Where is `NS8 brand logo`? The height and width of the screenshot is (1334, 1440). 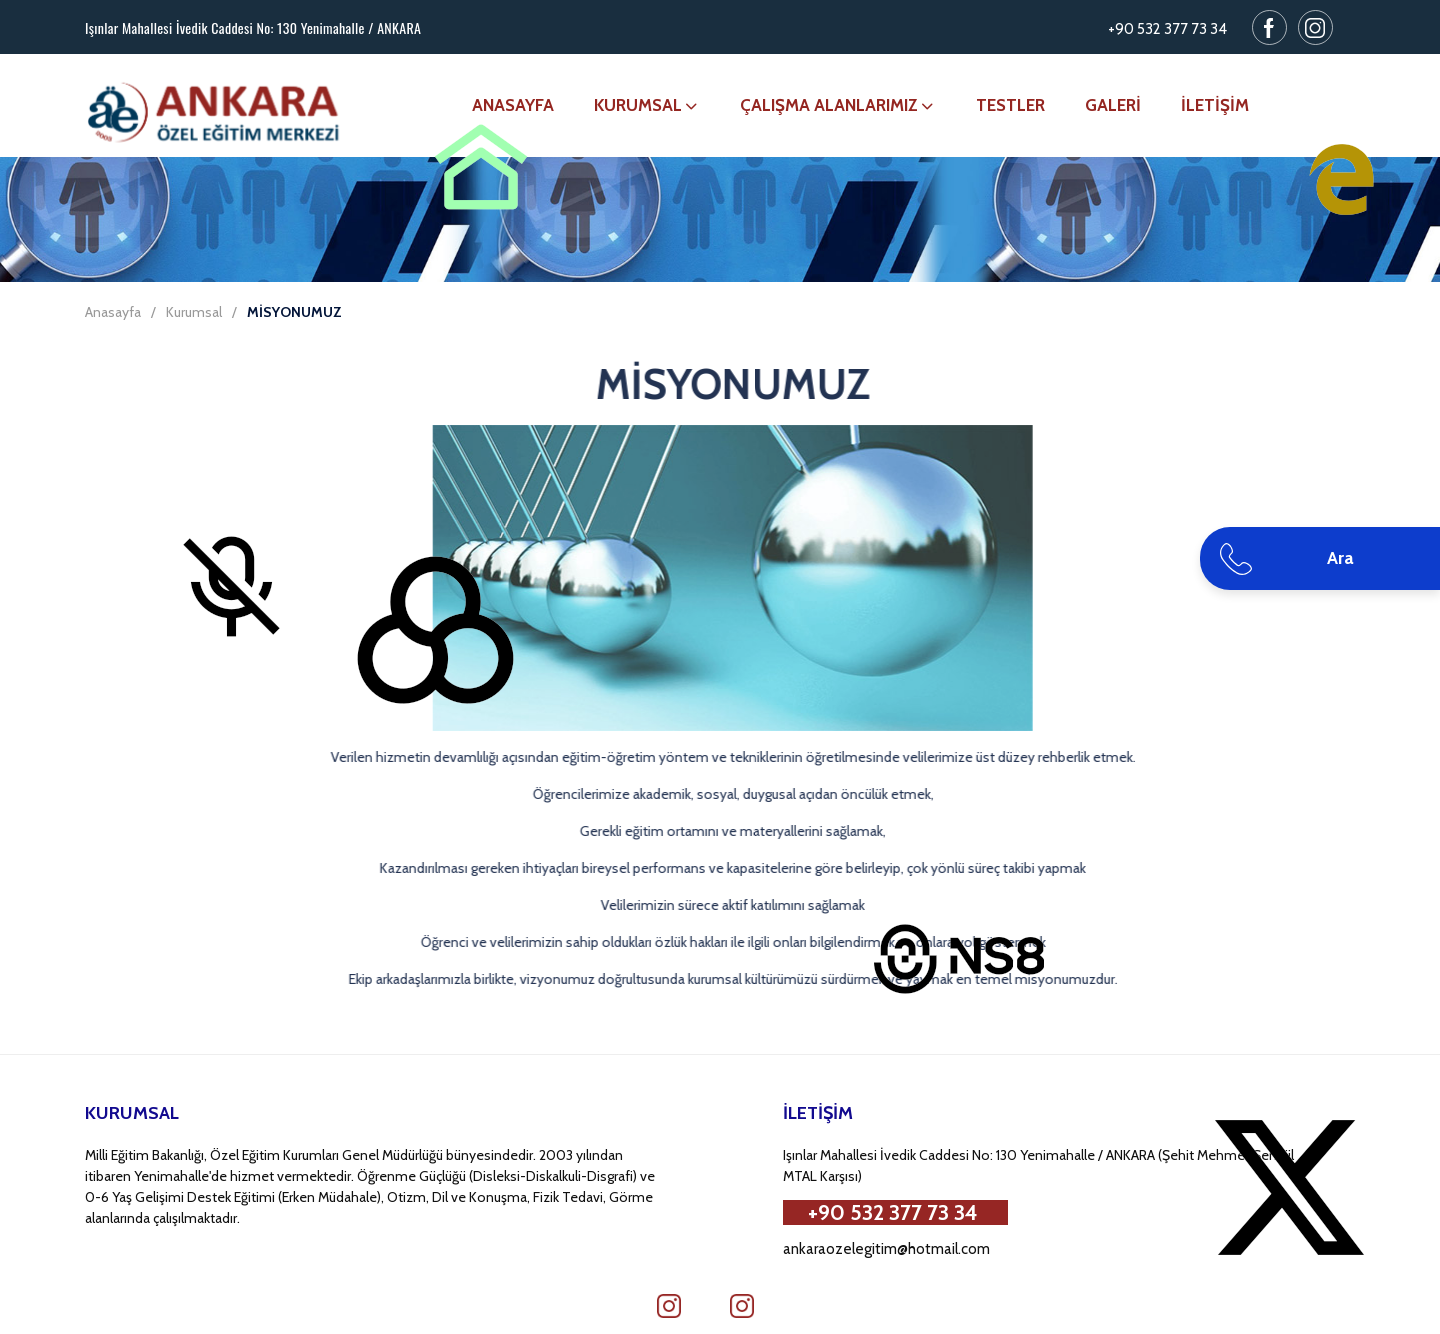
NS8 brand logo is located at coordinates (959, 959).